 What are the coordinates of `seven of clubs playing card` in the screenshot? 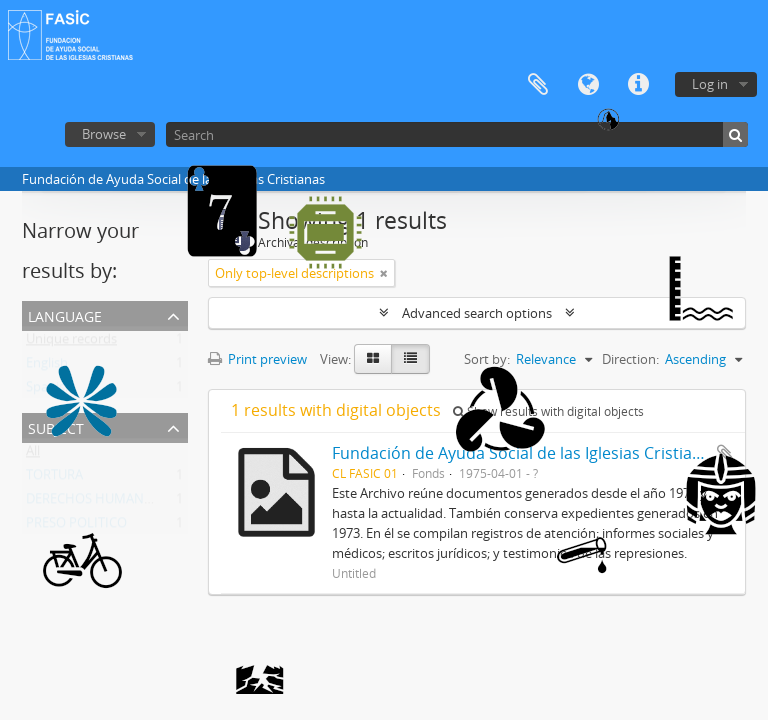 It's located at (222, 211).